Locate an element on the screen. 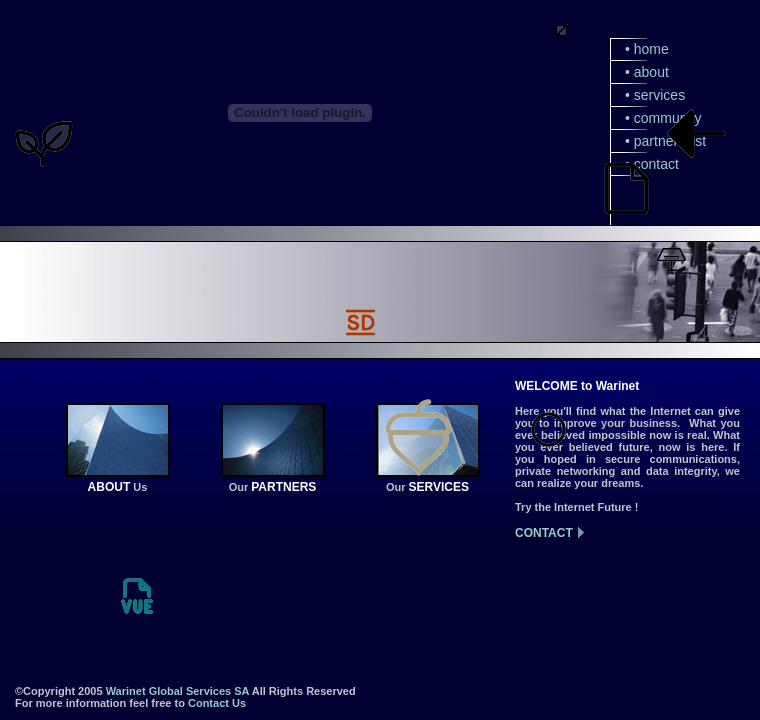 The width and height of the screenshot is (760, 720). view or open a file is located at coordinates (626, 188).